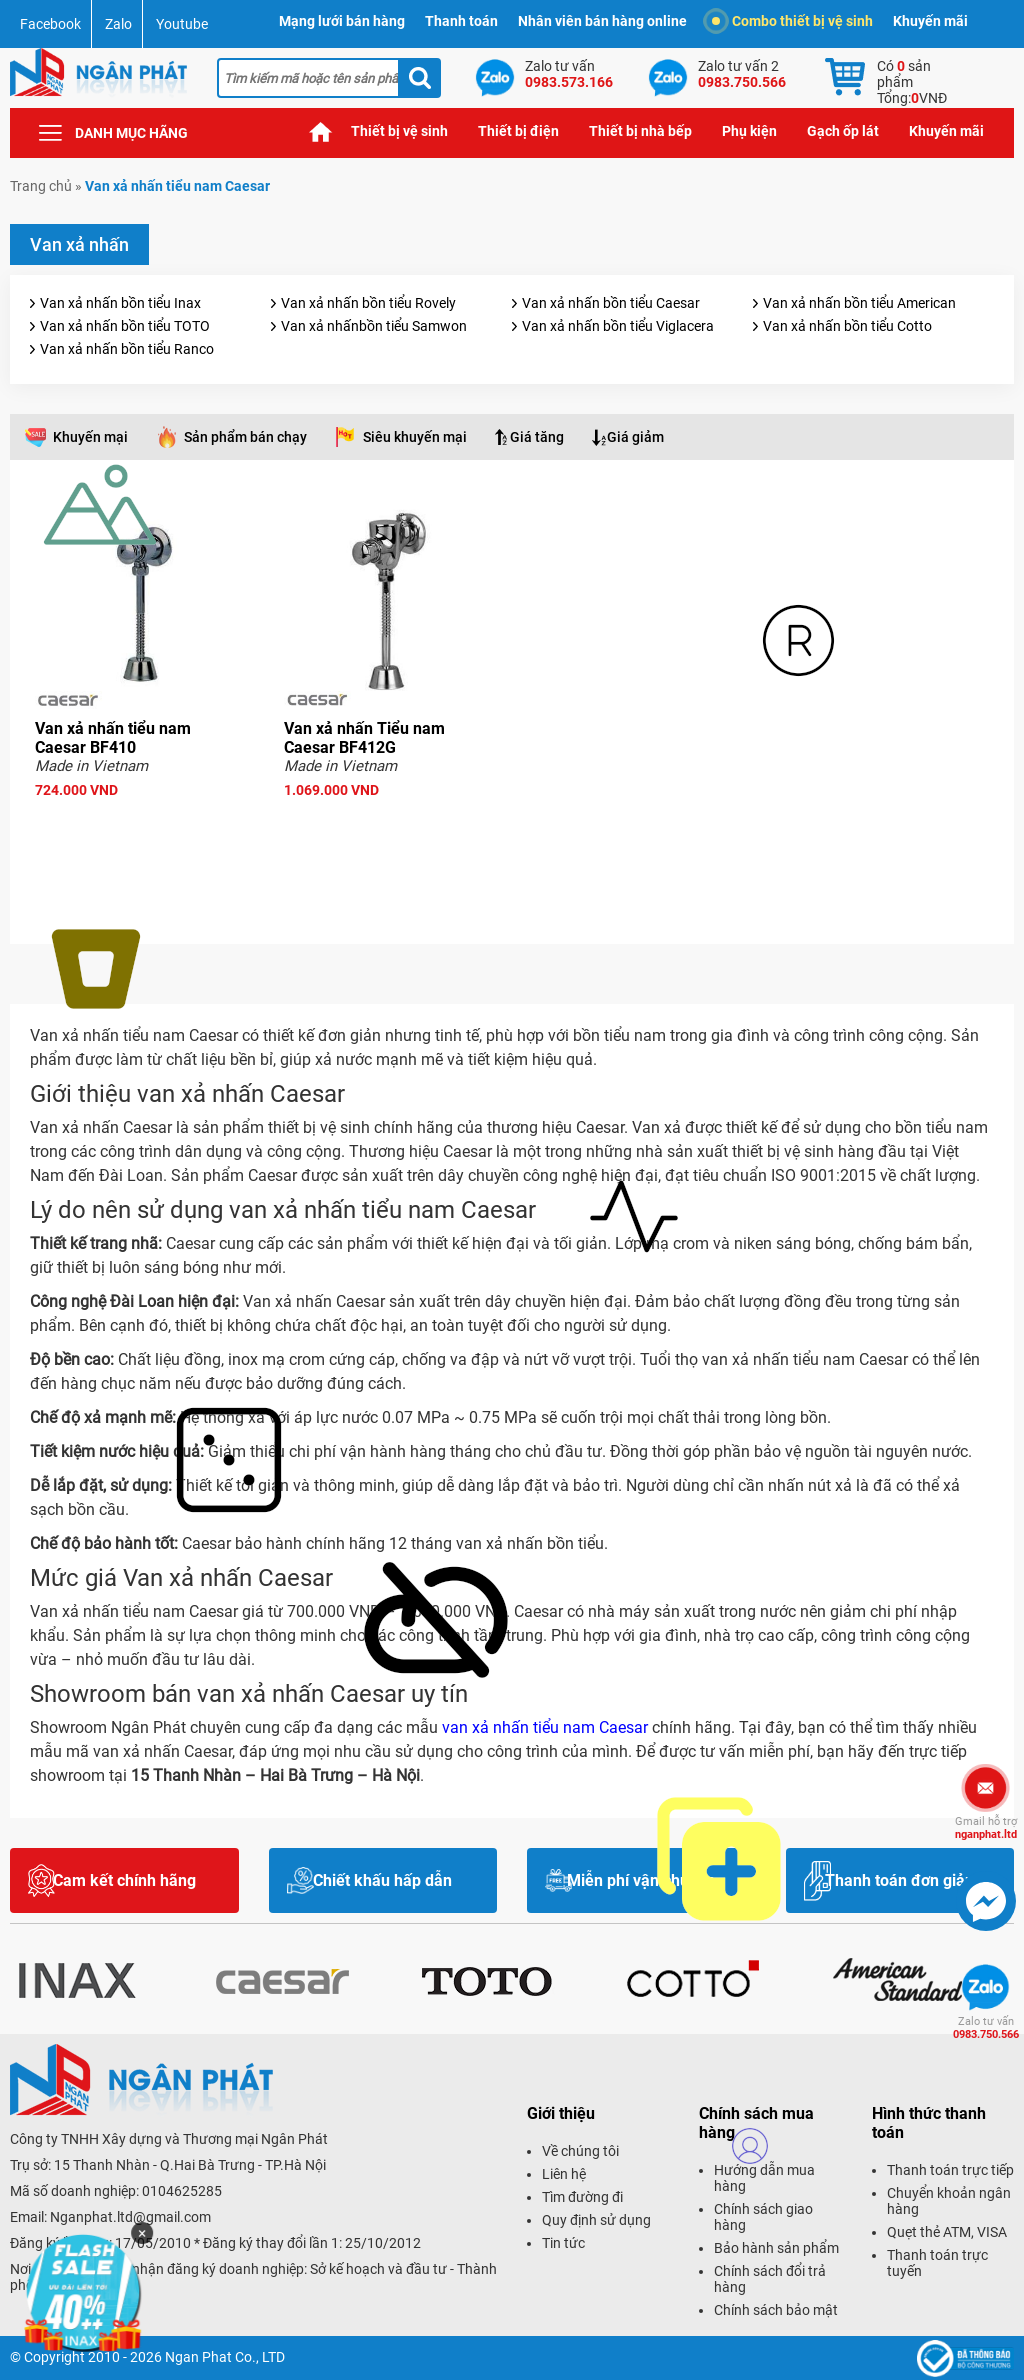  What do you see at coordinates (634, 1218) in the screenshot?
I see `view health or heart rate data` at bounding box center [634, 1218].